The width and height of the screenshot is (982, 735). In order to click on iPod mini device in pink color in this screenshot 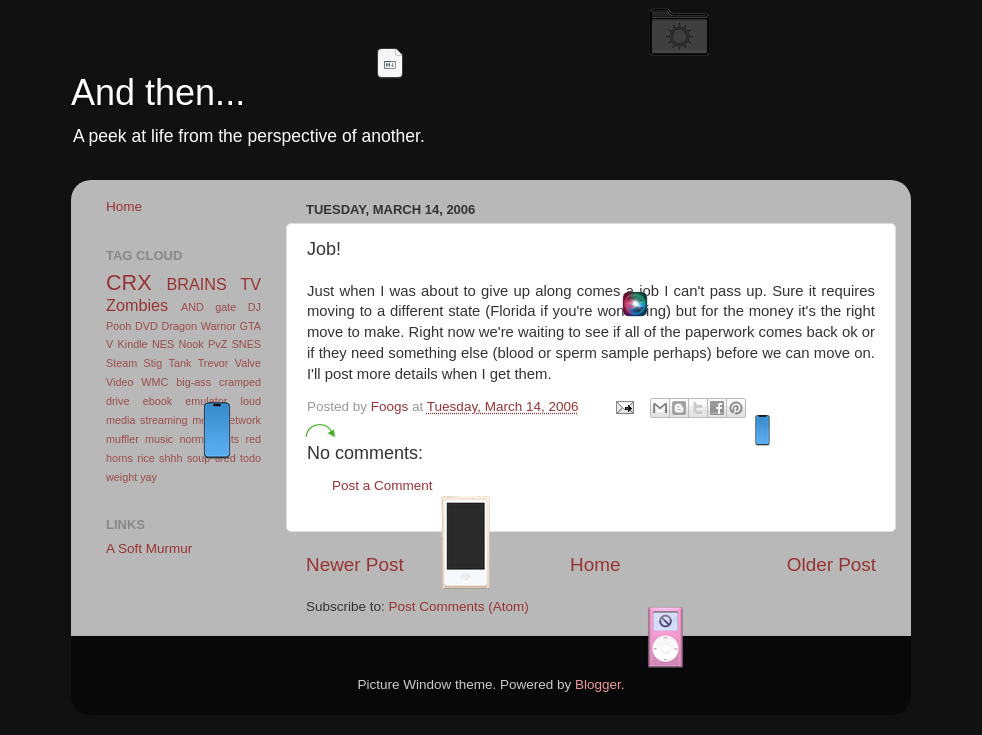, I will do `click(665, 637)`.